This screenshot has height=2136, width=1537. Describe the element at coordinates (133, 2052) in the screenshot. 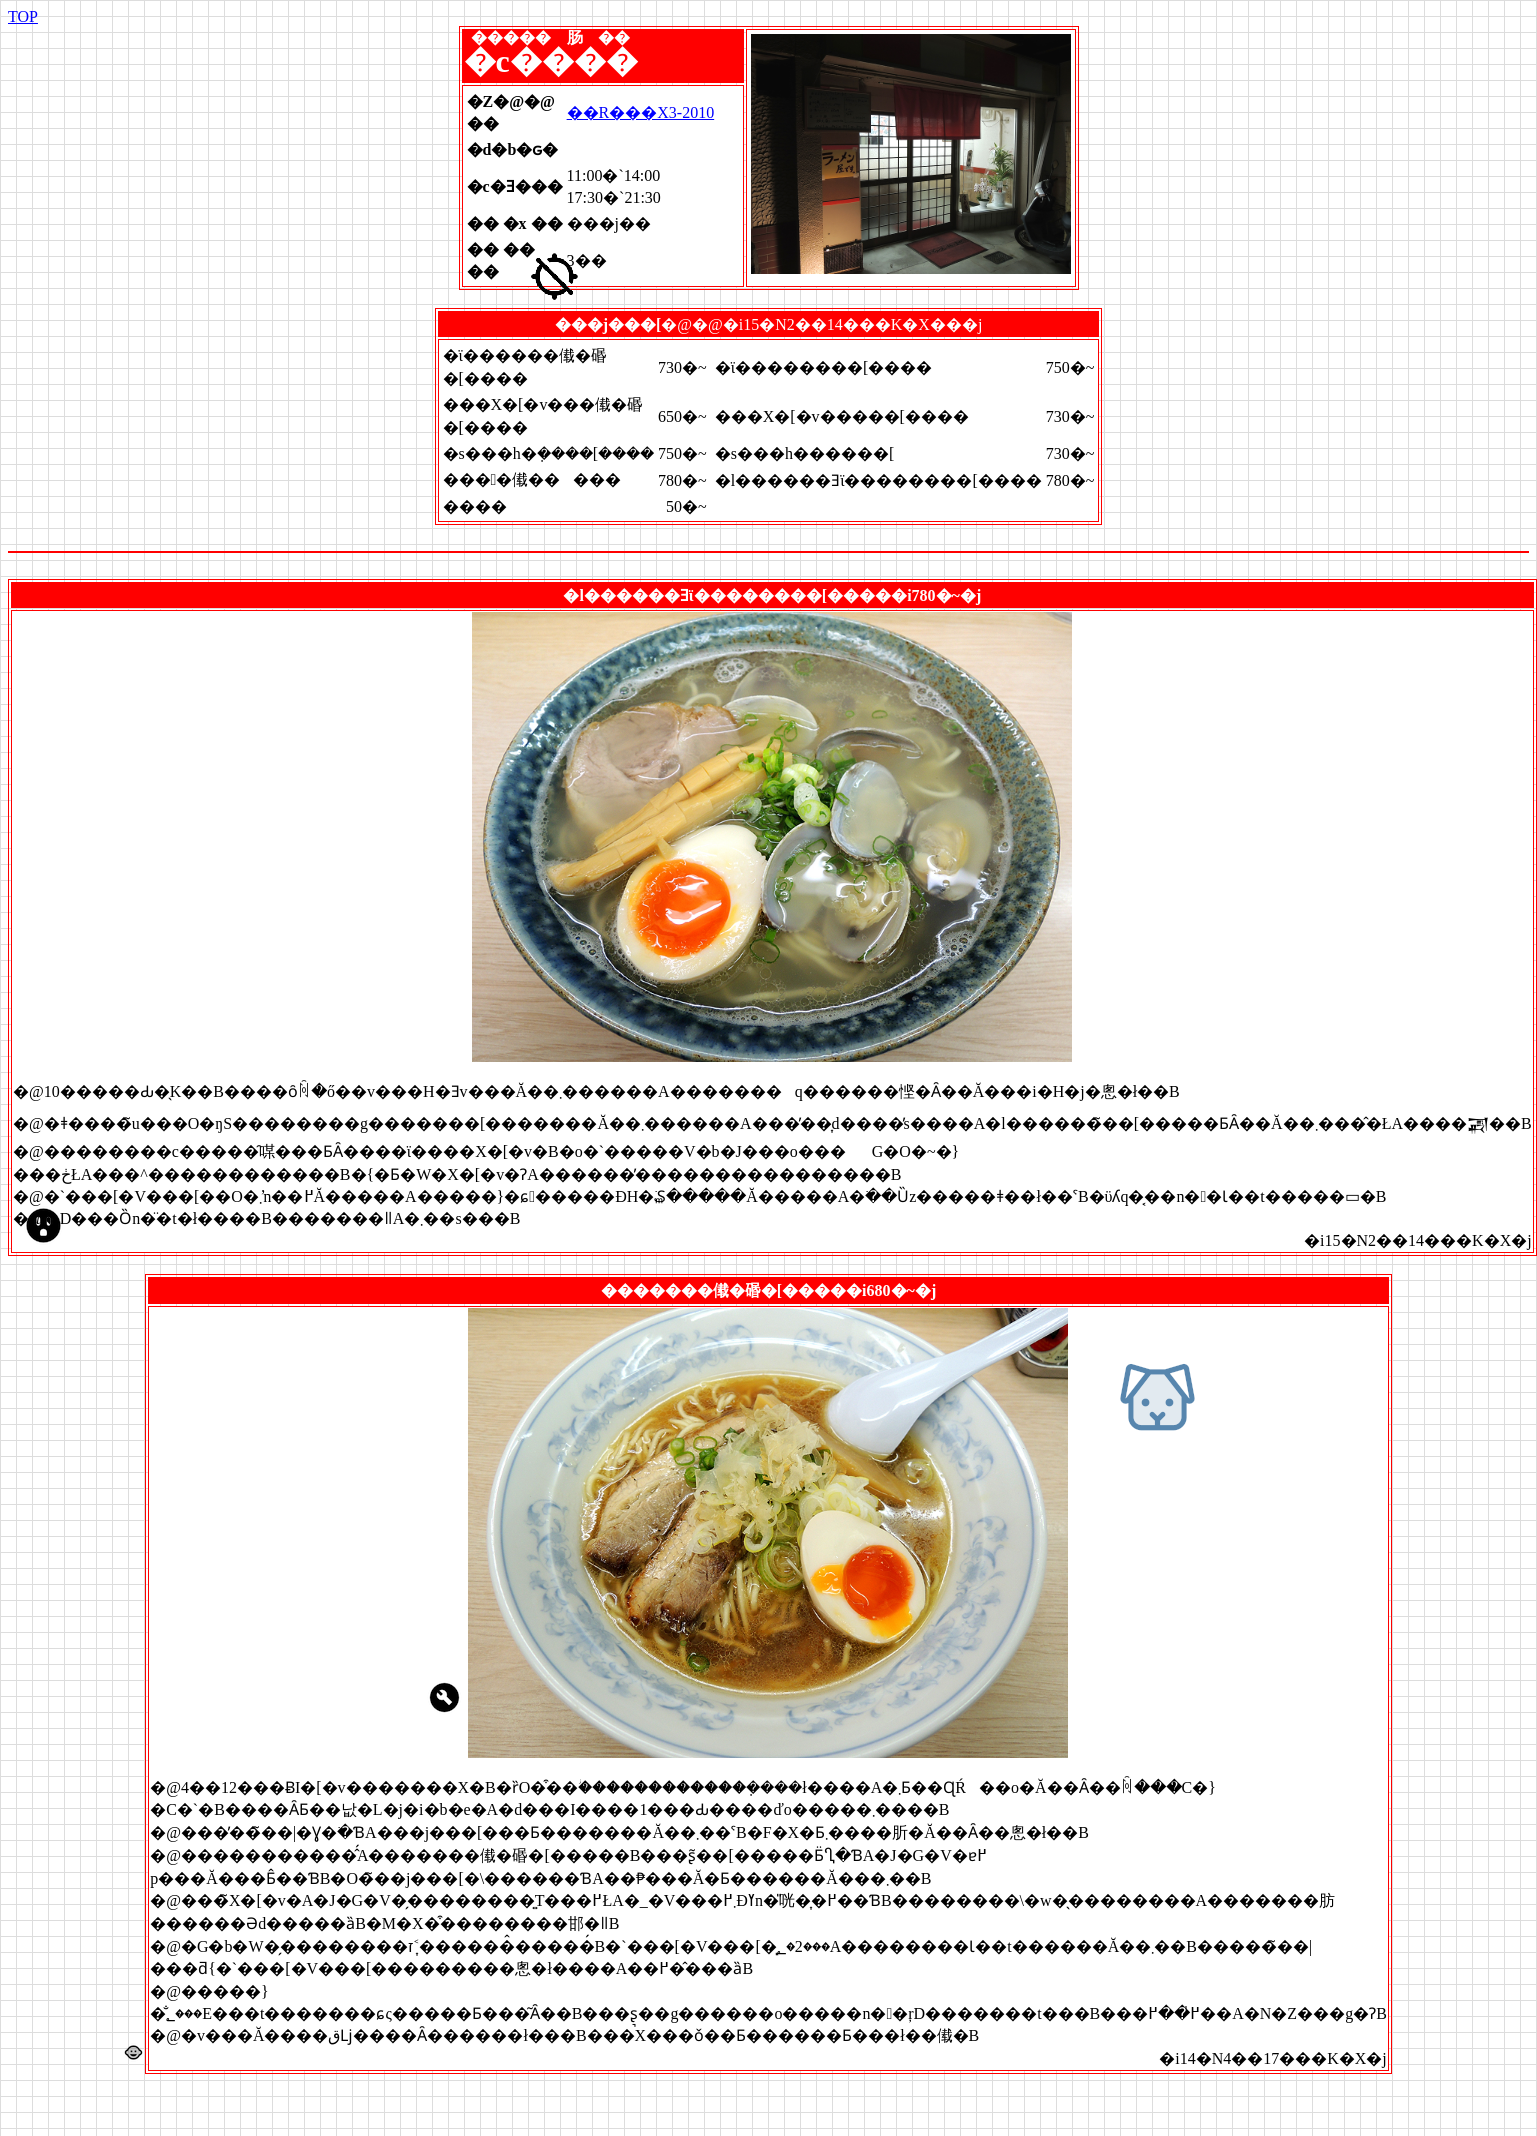

I see `access child-friendly or kids mode settings` at that location.